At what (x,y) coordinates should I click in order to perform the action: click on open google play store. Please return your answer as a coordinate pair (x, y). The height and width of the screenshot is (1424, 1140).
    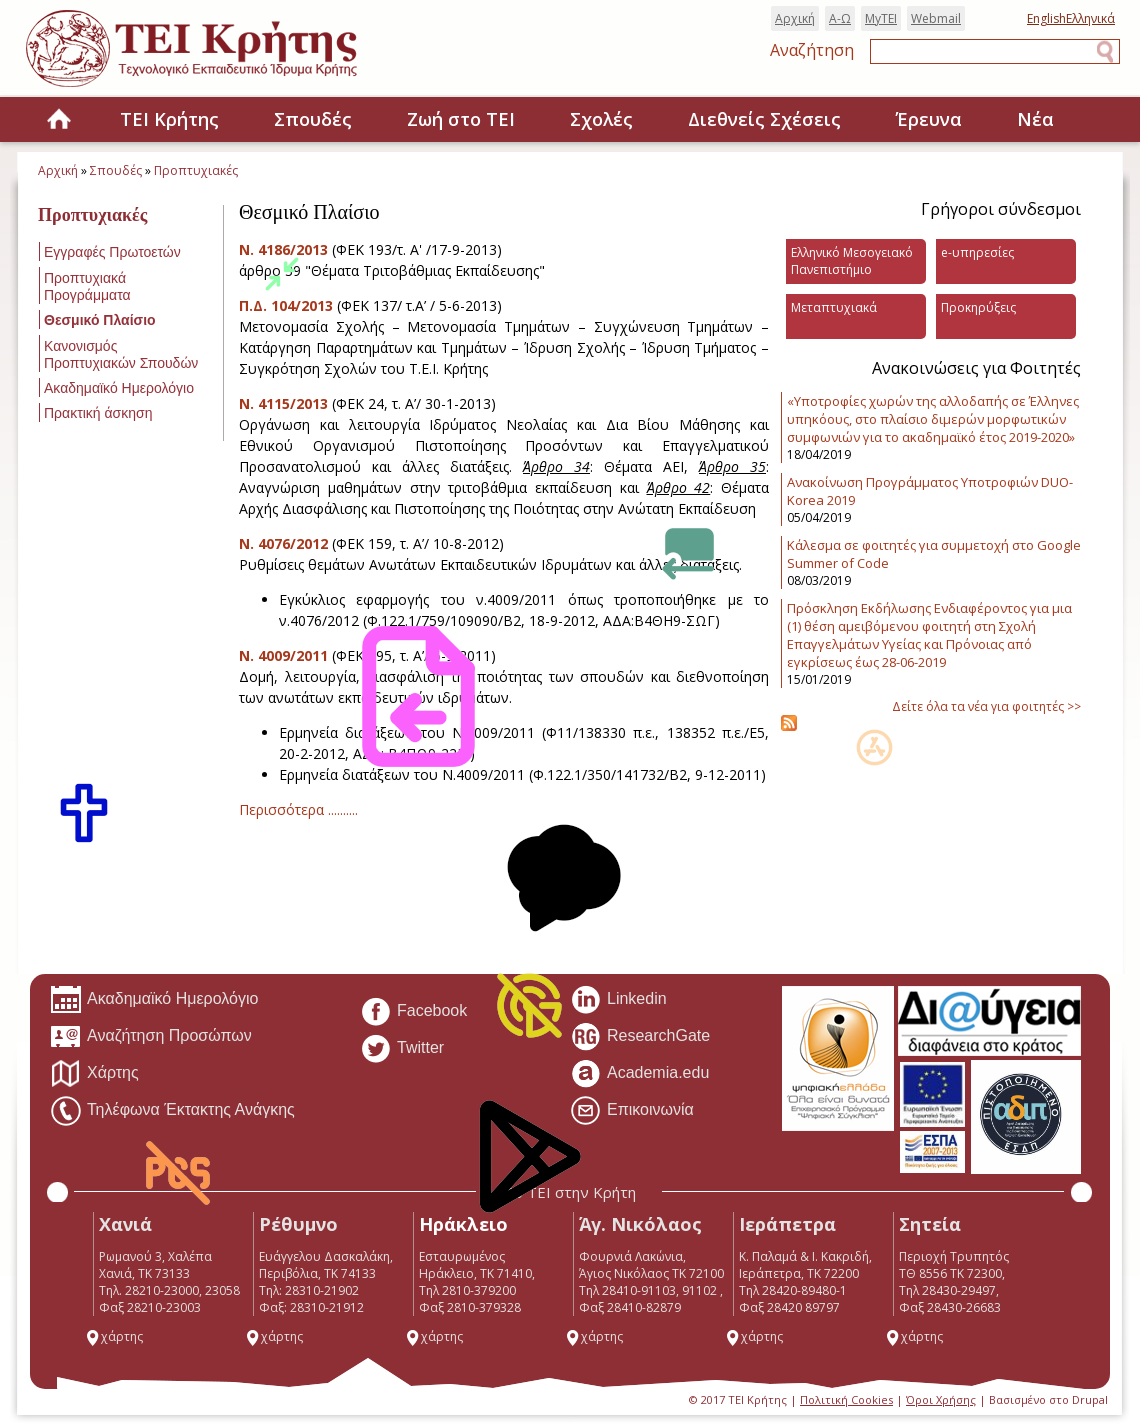
    Looking at the image, I should click on (530, 1156).